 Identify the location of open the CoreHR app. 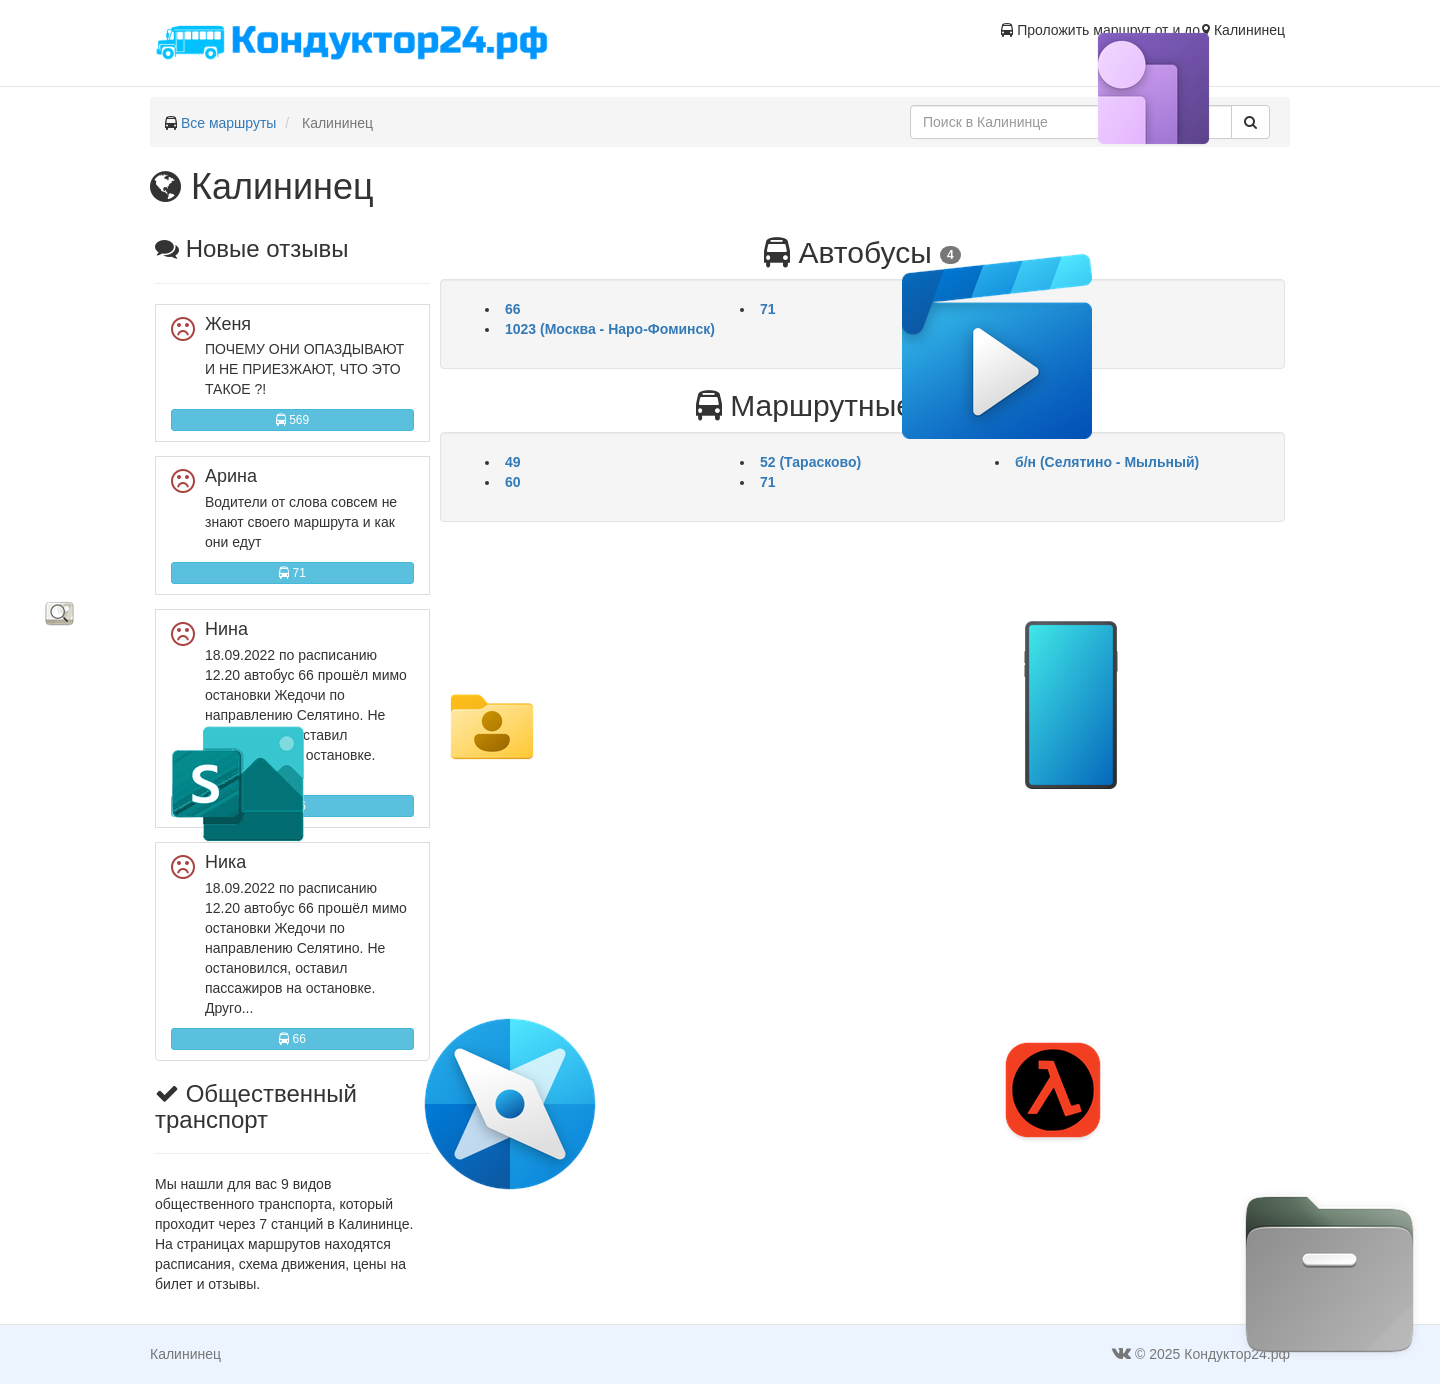
(1153, 88).